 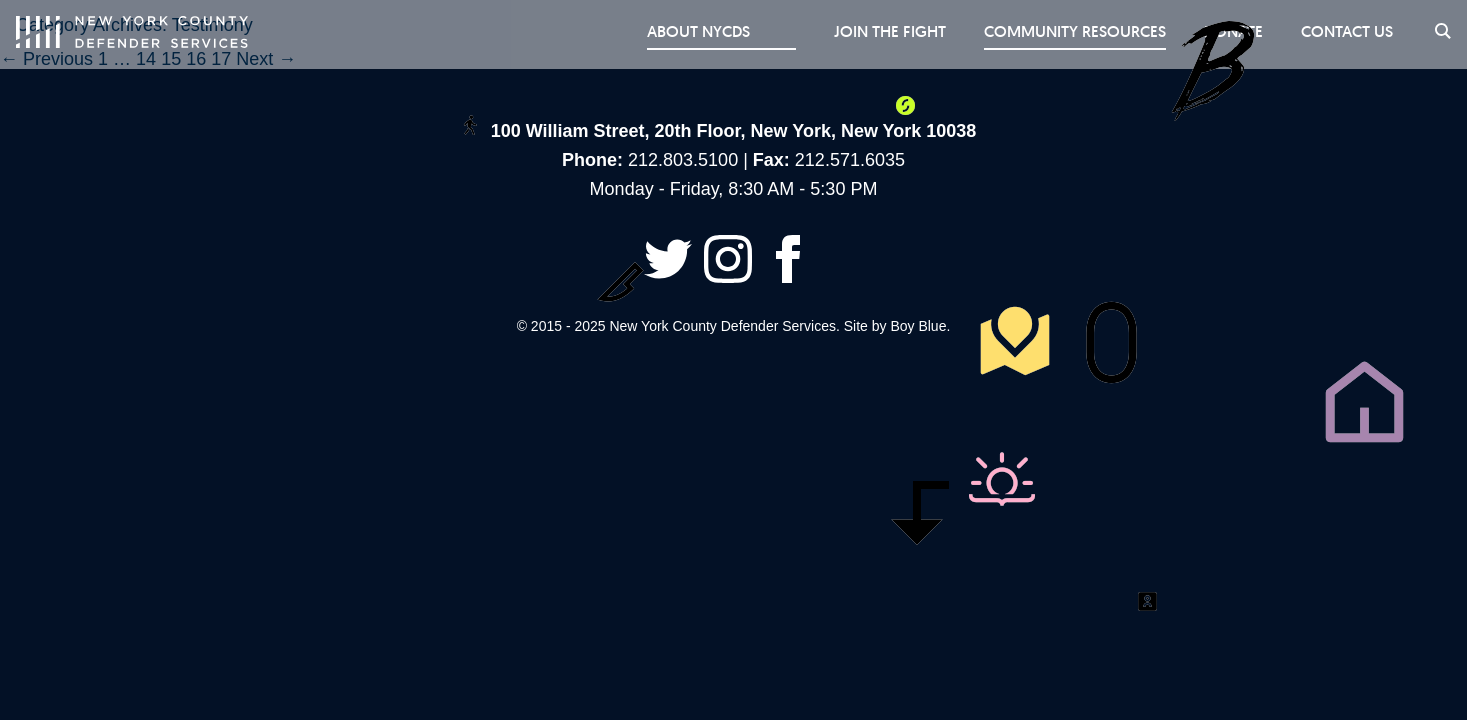 What do you see at coordinates (621, 282) in the screenshot?
I see `slice or cut selected elements` at bounding box center [621, 282].